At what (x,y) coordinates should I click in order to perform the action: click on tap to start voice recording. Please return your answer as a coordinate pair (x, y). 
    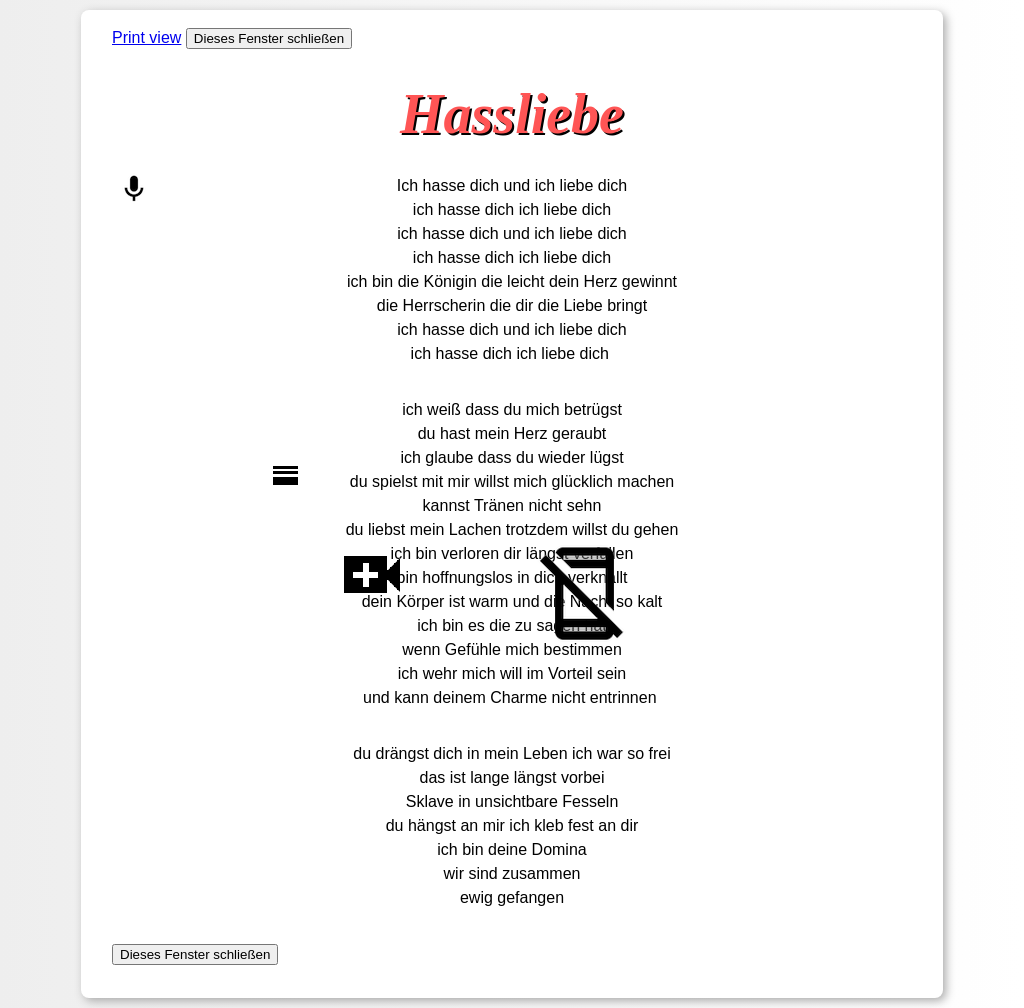
    Looking at the image, I should click on (134, 189).